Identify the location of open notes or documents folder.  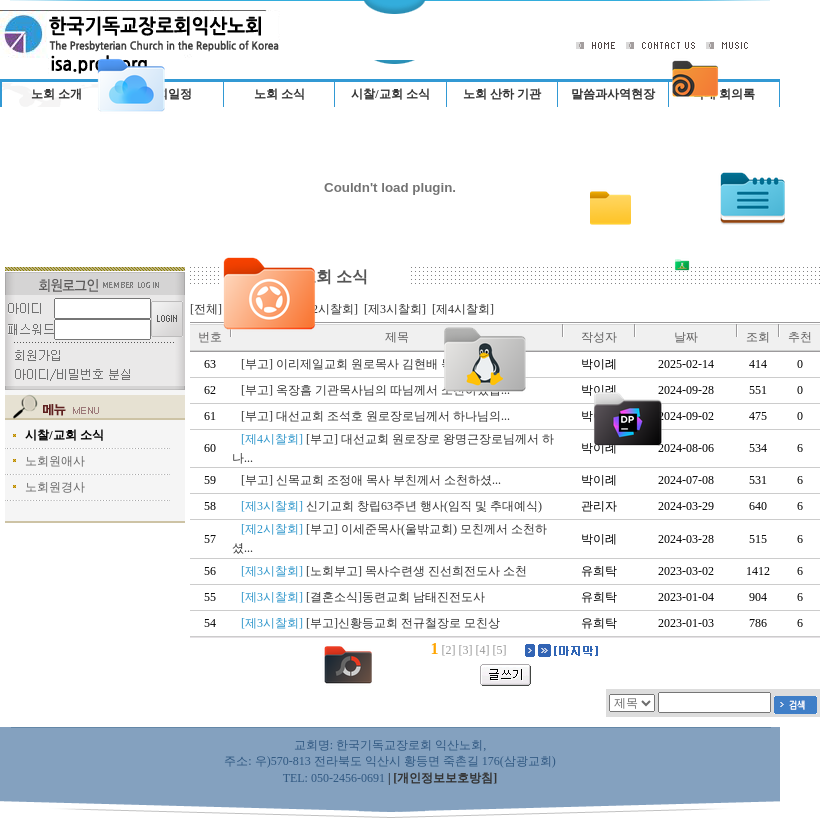
(752, 199).